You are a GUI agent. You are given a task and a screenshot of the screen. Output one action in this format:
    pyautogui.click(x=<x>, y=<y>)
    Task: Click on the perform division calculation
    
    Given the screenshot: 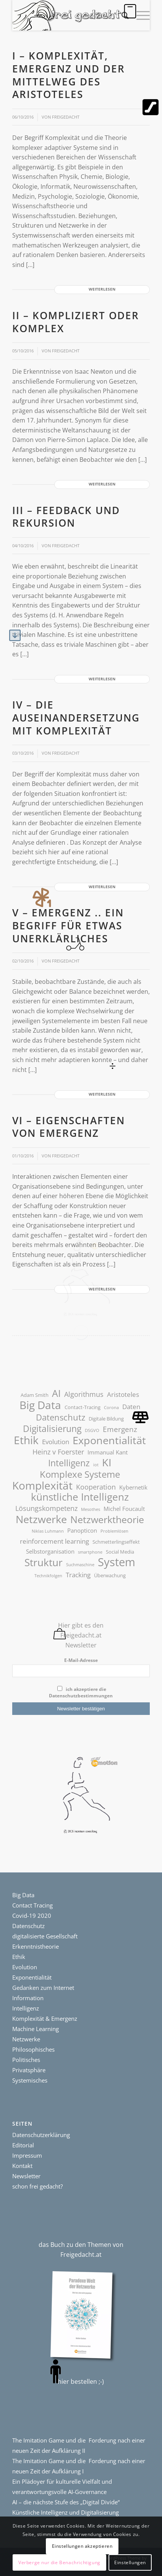 What is the action you would take?
    pyautogui.click(x=112, y=1066)
    